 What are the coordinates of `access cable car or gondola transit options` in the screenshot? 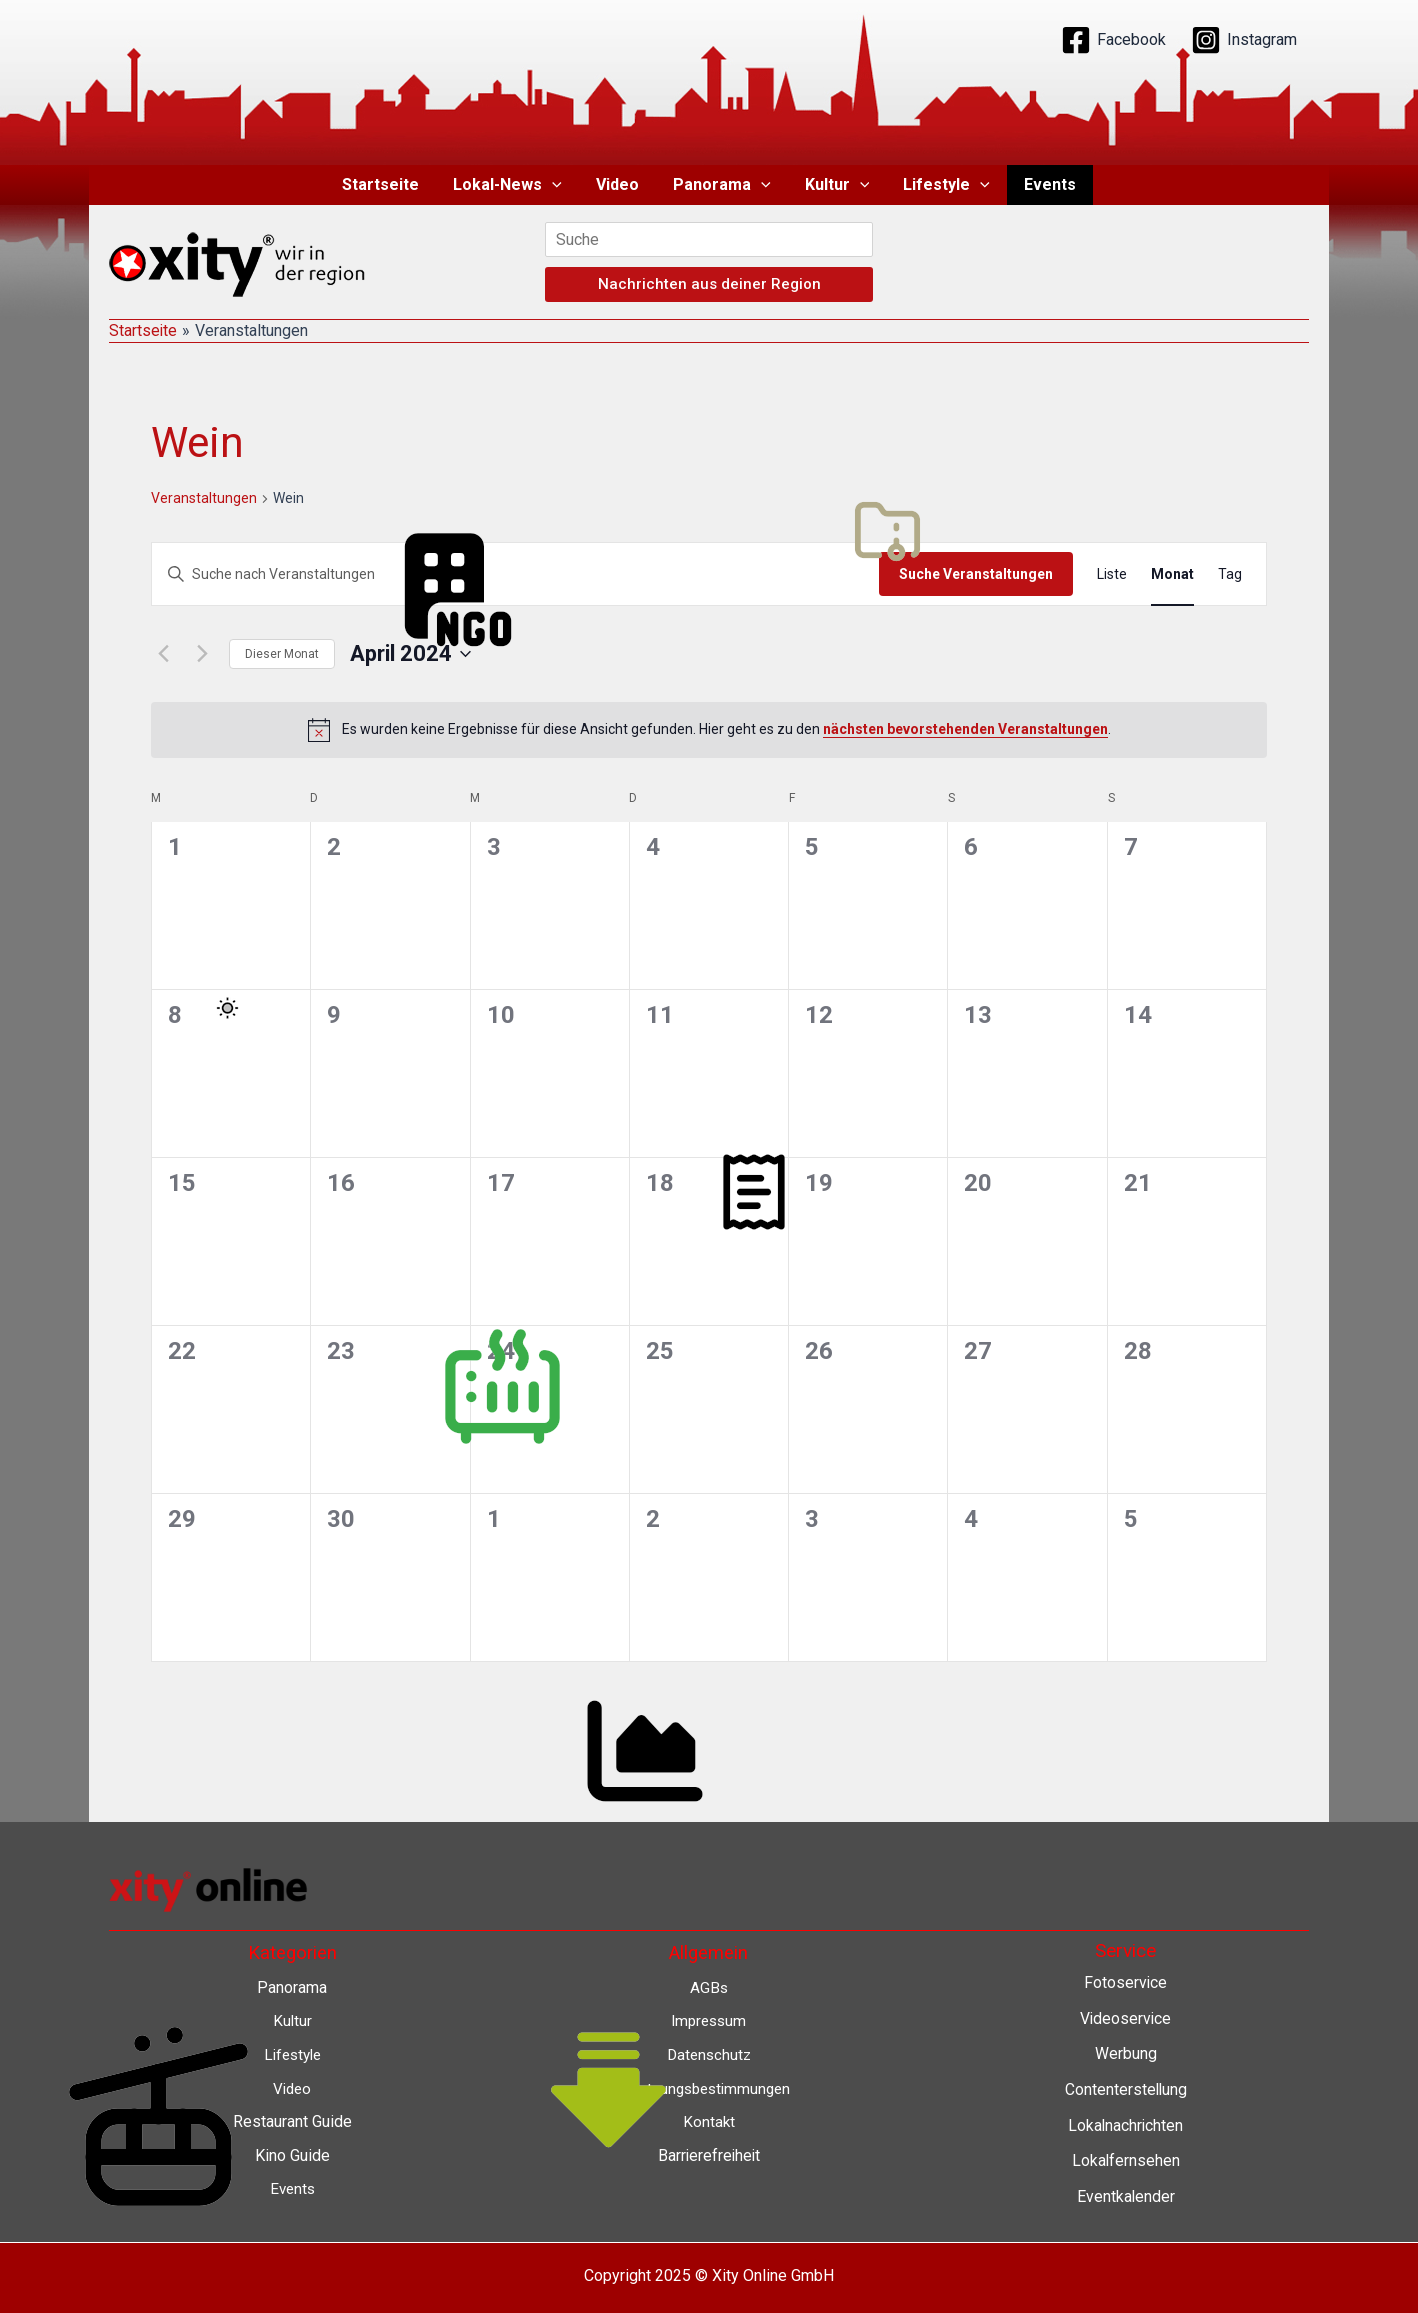 It's located at (158, 2116).